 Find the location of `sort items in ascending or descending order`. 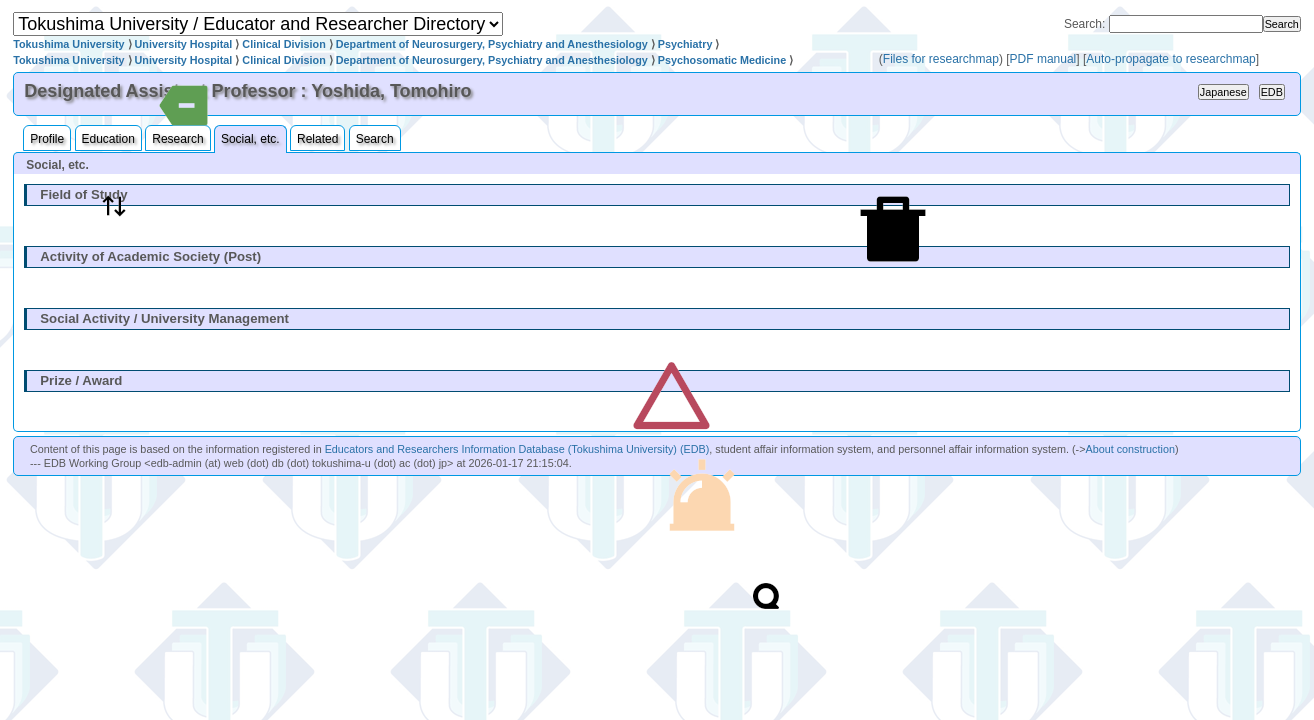

sort items in ascending or descending order is located at coordinates (114, 206).